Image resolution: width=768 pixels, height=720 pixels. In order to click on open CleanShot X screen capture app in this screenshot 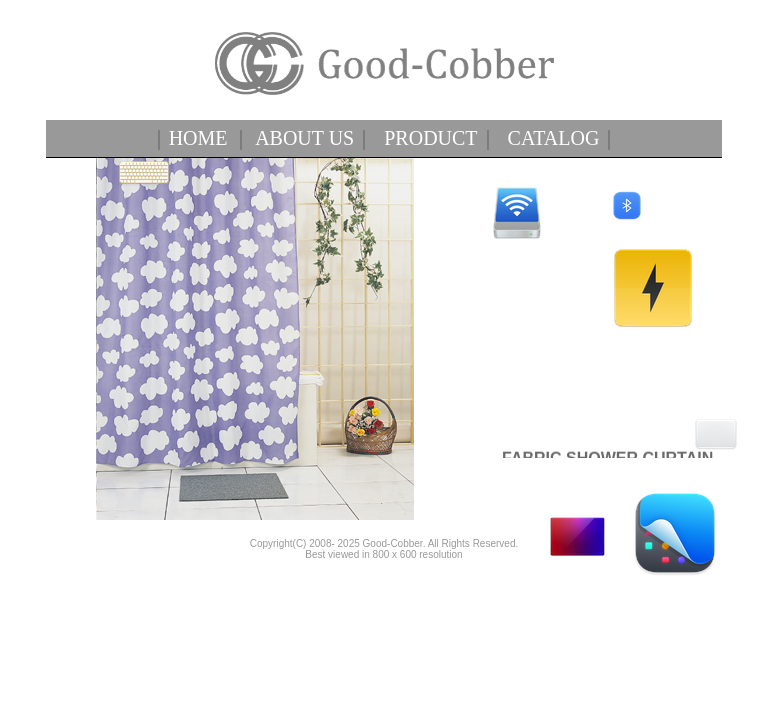, I will do `click(675, 533)`.